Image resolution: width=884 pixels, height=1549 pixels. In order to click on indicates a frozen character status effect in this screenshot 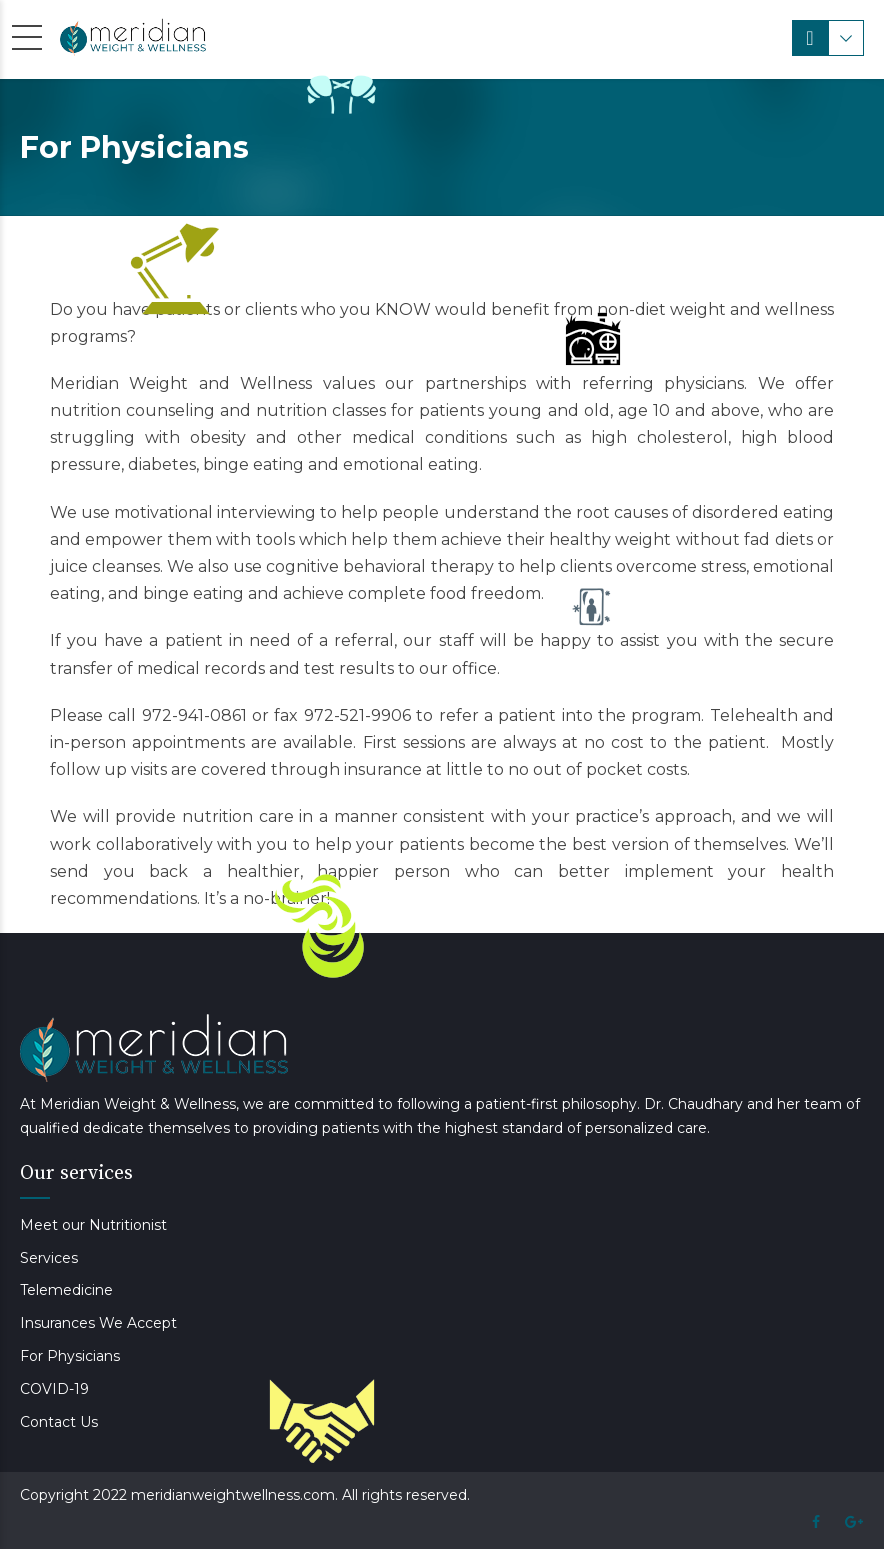, I will do `click(591, 606)`.